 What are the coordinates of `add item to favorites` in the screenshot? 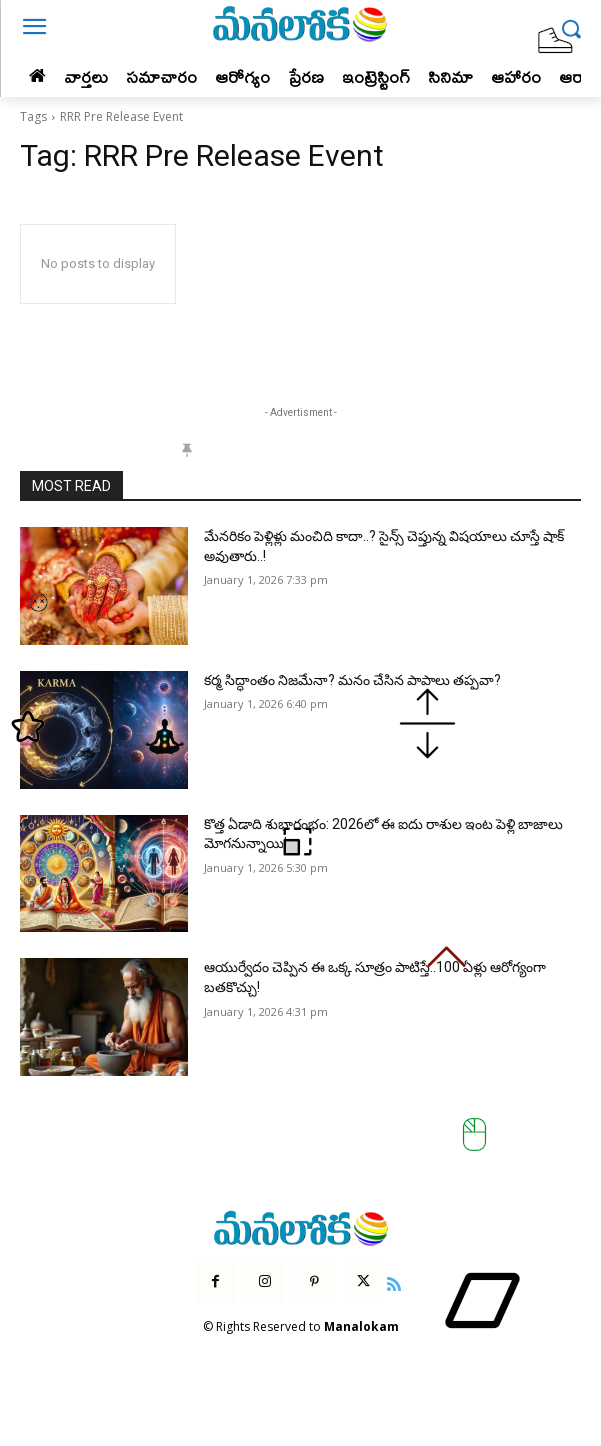 It's located at (28, 727).